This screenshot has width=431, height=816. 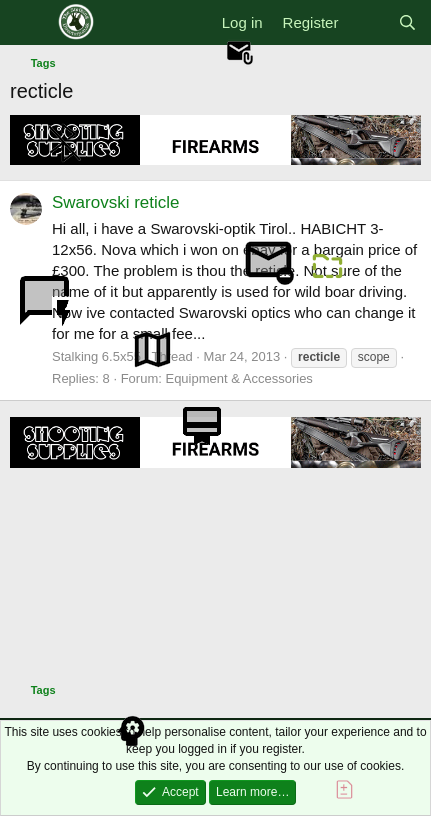 What do you see at coordinates (344, 789) in the screenshot?
I see `request changes on a code review` at bounding box center [344, 789].